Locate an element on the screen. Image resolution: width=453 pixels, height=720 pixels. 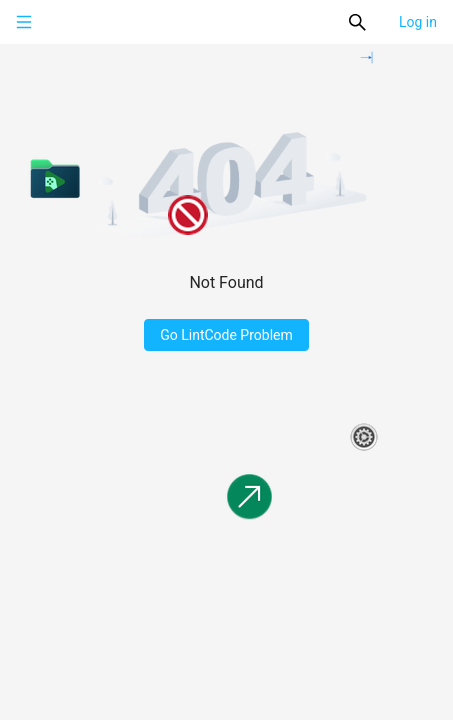
access system settings is located at coordinates (364, 437).